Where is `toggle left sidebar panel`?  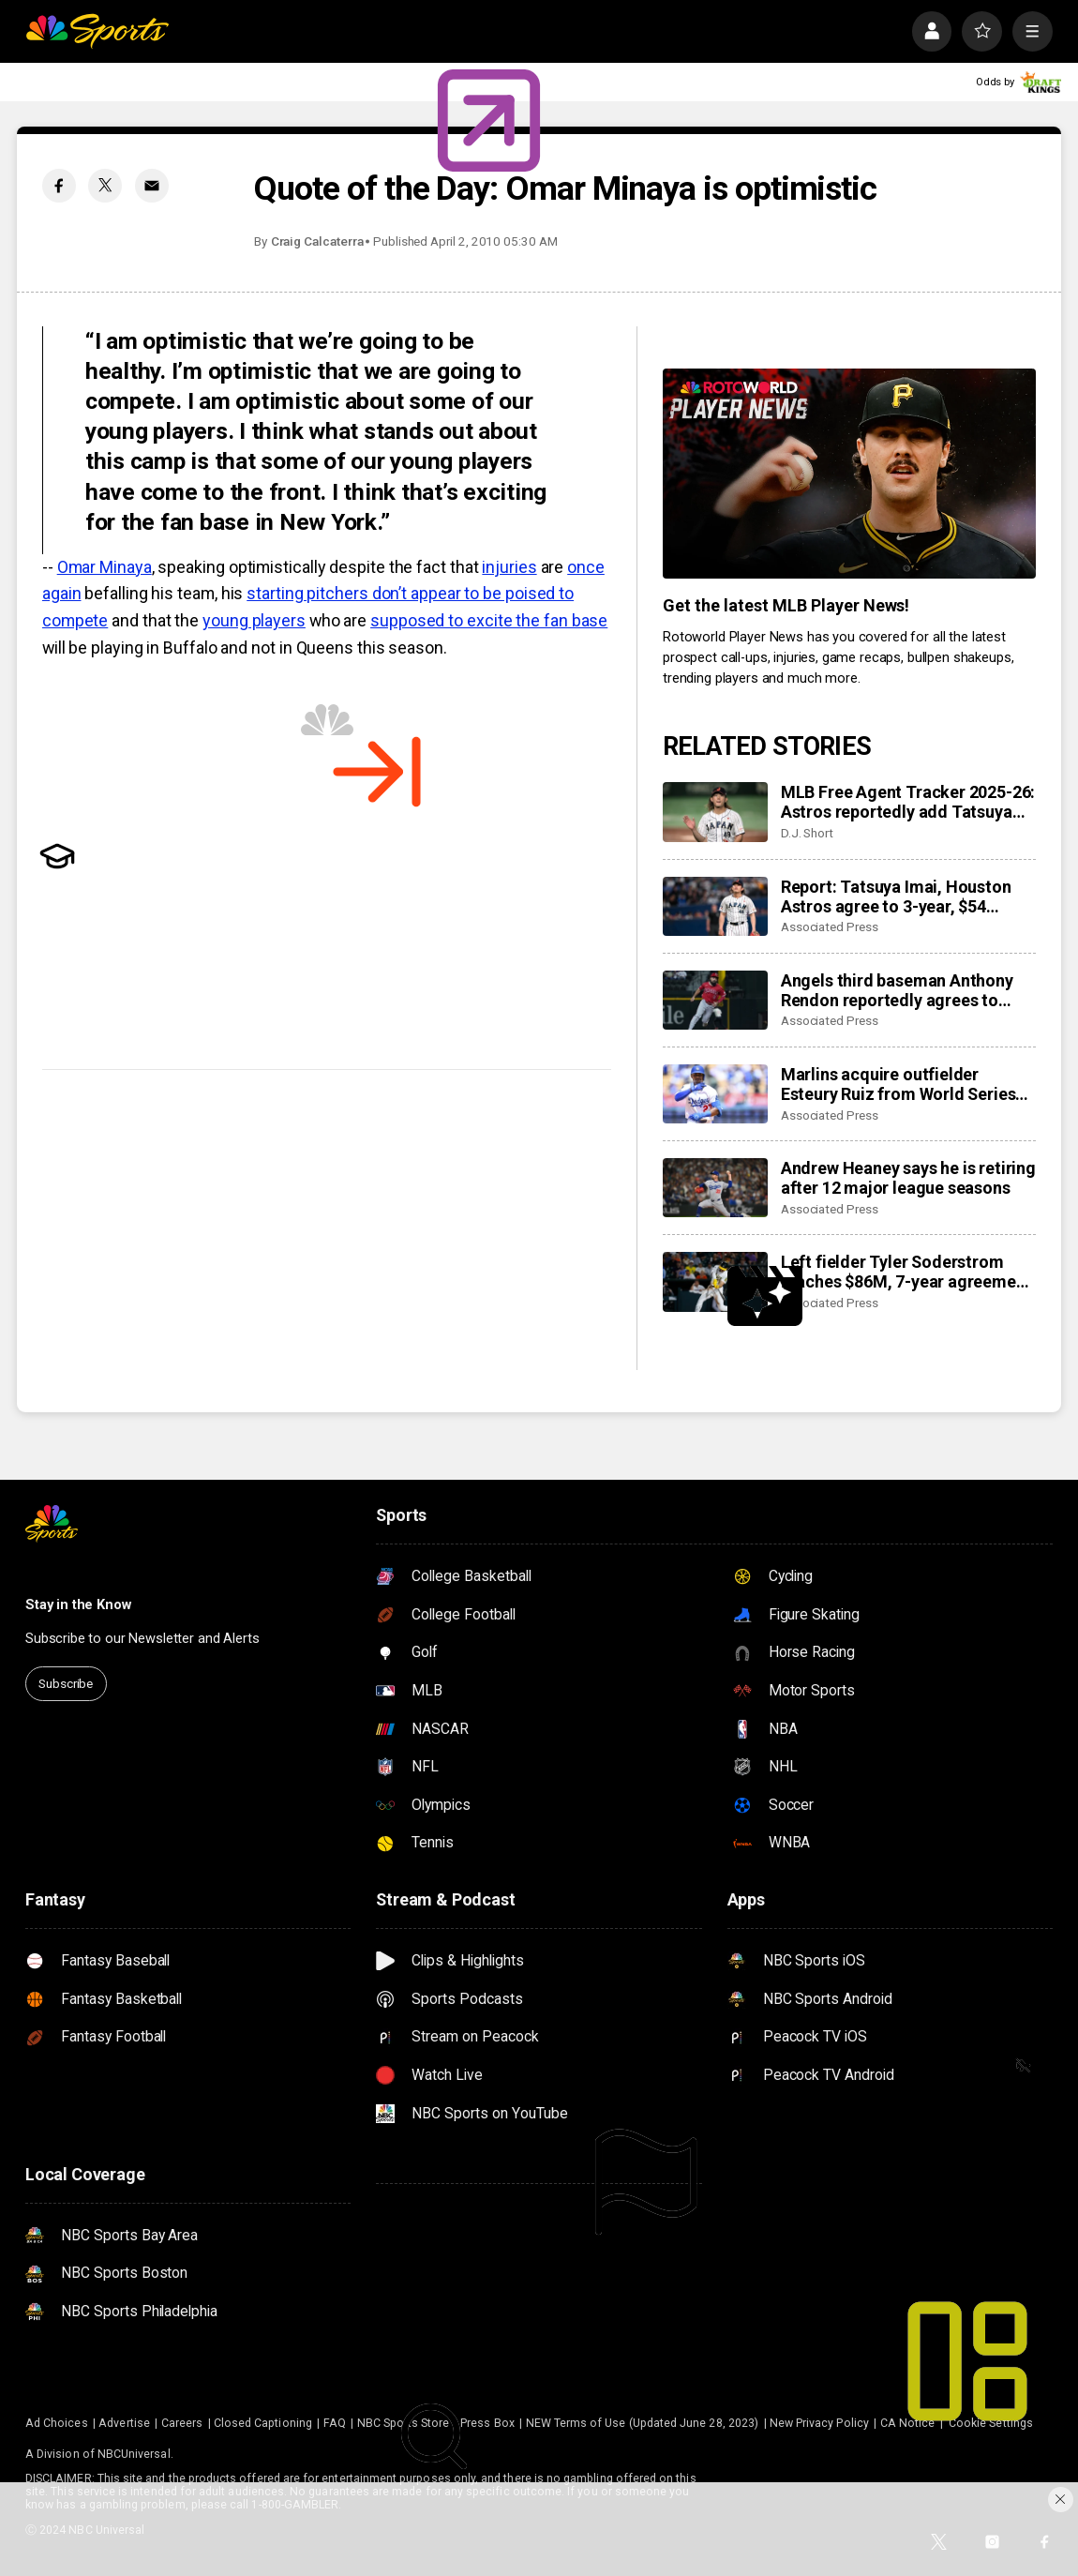 toggle left sidebar panel is located at coordinates (967, 2361).